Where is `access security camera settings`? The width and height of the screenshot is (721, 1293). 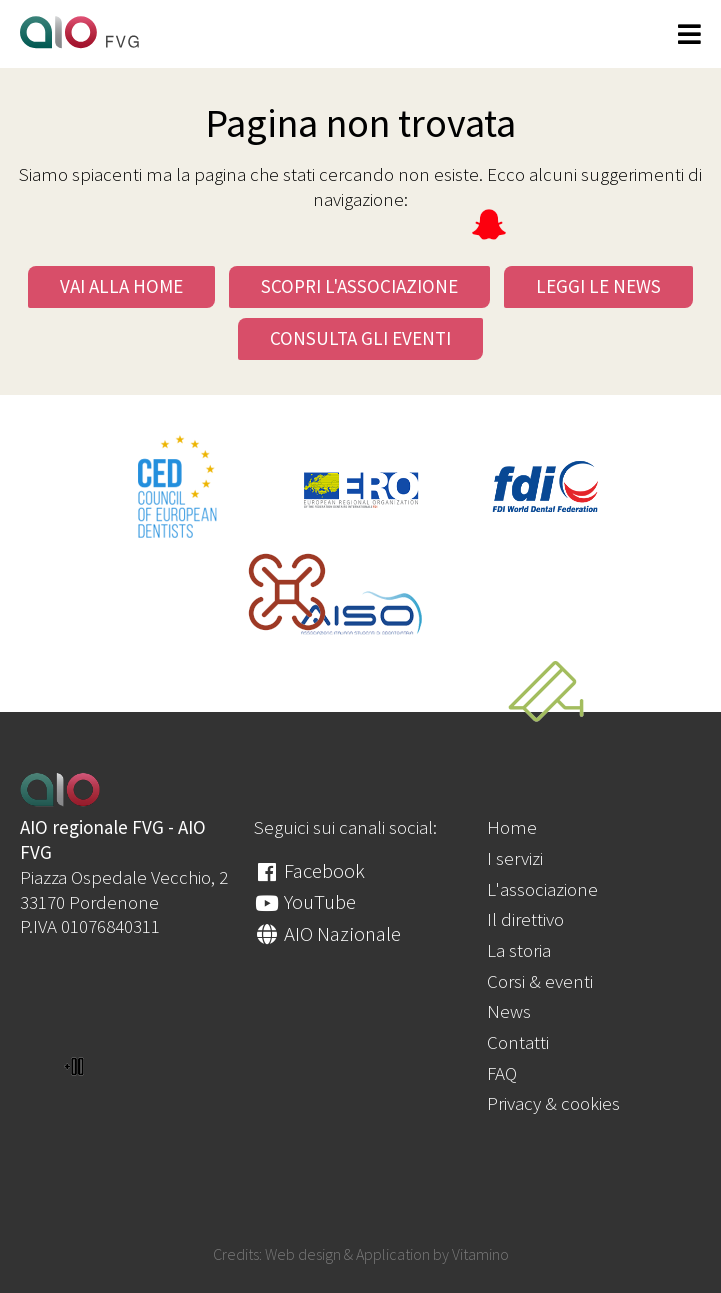 access security camera settings is located at coordinates (546, 696).